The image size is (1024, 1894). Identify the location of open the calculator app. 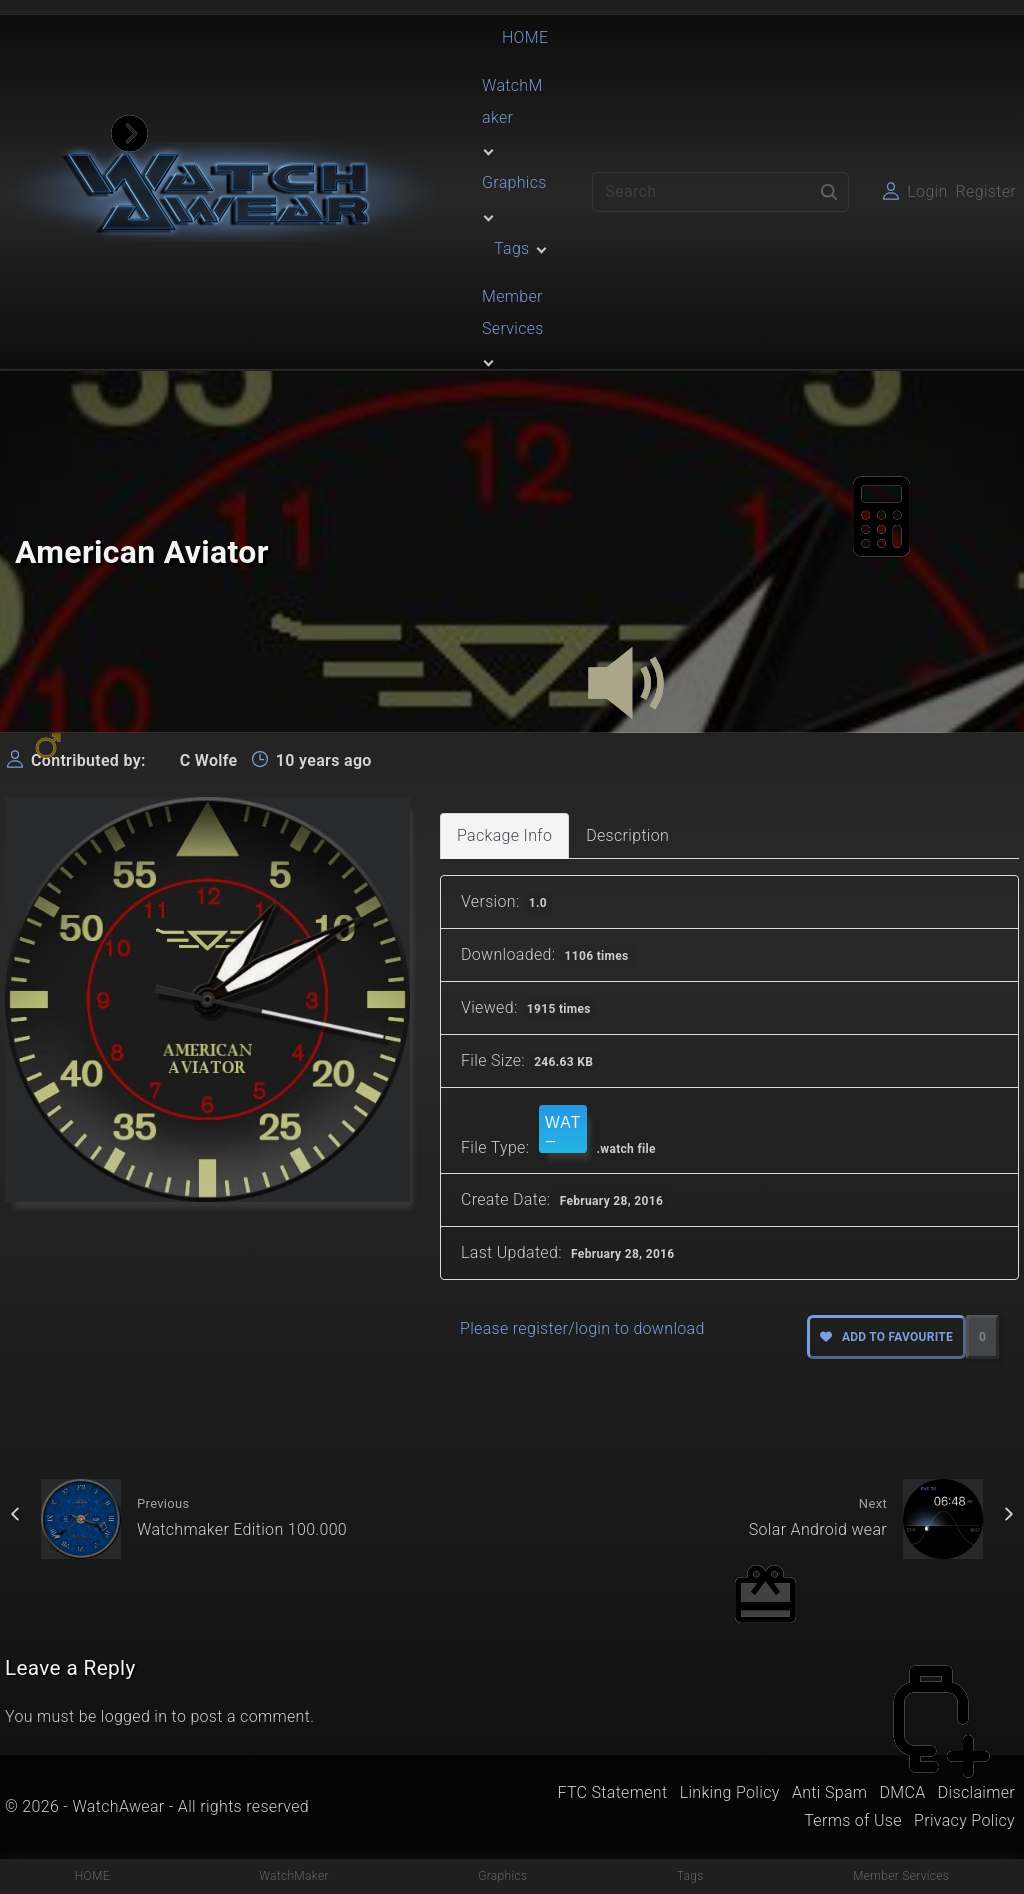
(881, 516).